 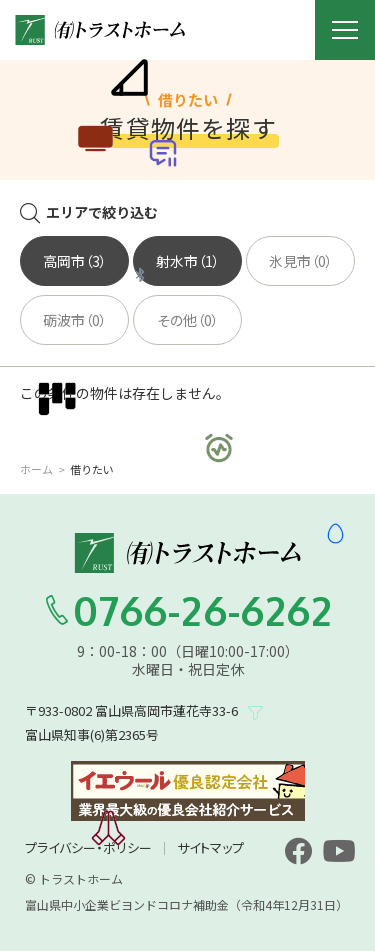 I want to click on access tv or streaming content, so click(x=95, y=138).